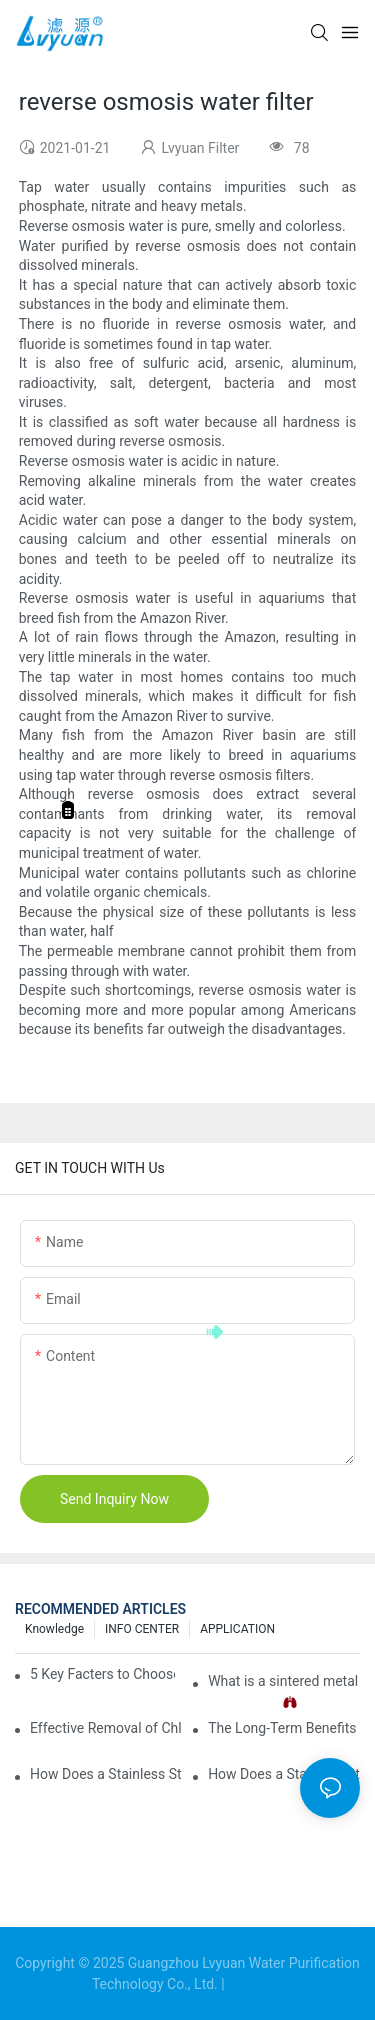 The image size is (375, 2020). I want to click on access respiratory health information, so click(290, 1702).